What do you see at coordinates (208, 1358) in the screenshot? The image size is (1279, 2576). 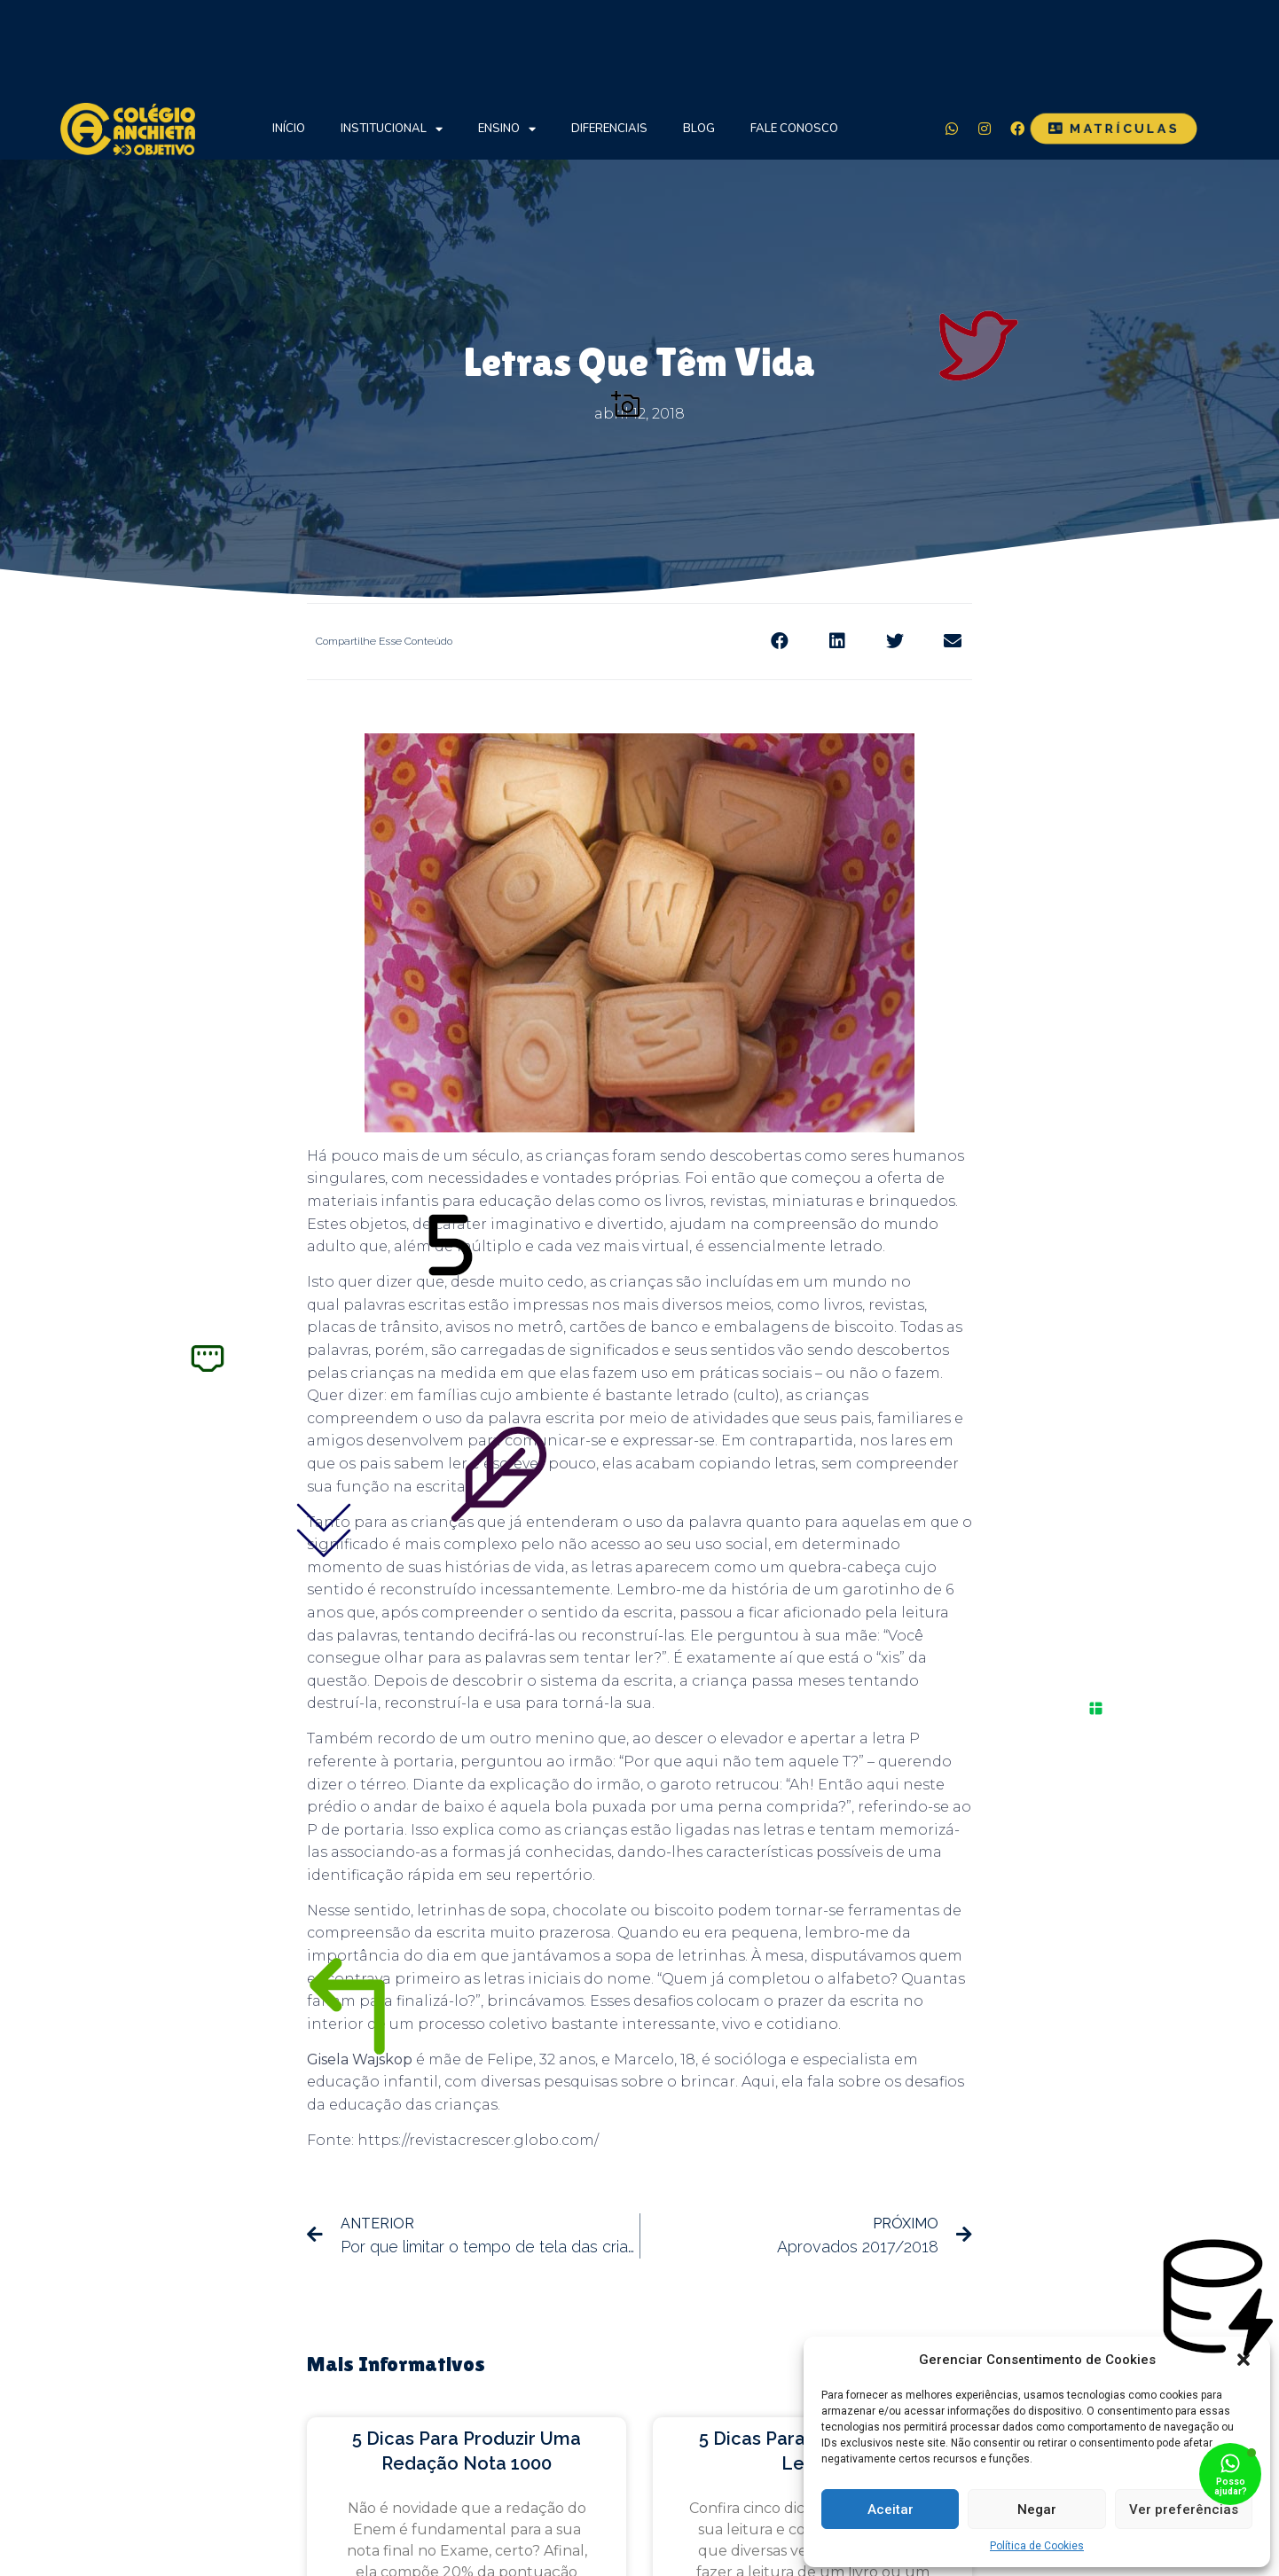 I see `connect via ethernet or wired network` at bounding box center [208, 1358].